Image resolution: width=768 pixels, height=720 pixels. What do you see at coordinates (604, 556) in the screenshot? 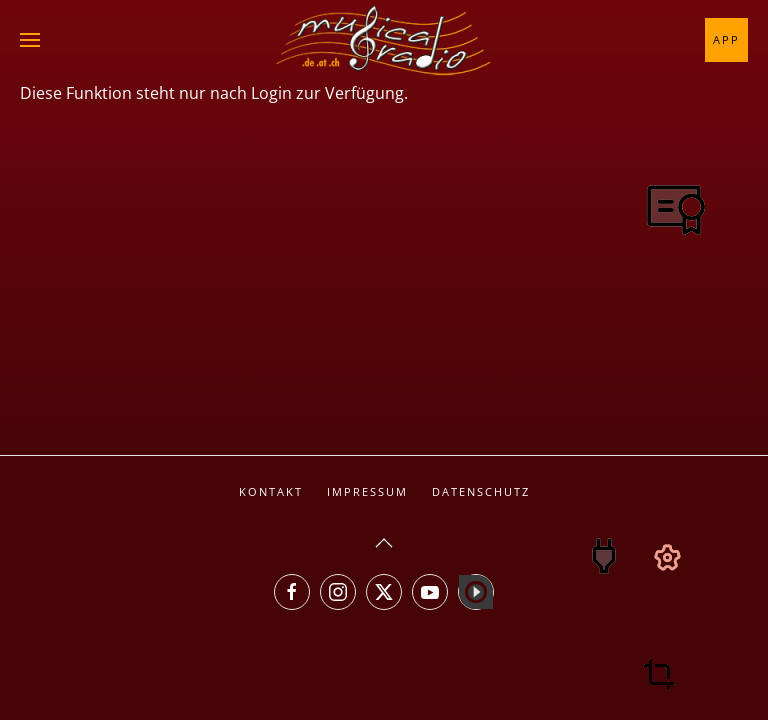
I see `indicates device is charging or connected to power` at bounding box center [604, 556].